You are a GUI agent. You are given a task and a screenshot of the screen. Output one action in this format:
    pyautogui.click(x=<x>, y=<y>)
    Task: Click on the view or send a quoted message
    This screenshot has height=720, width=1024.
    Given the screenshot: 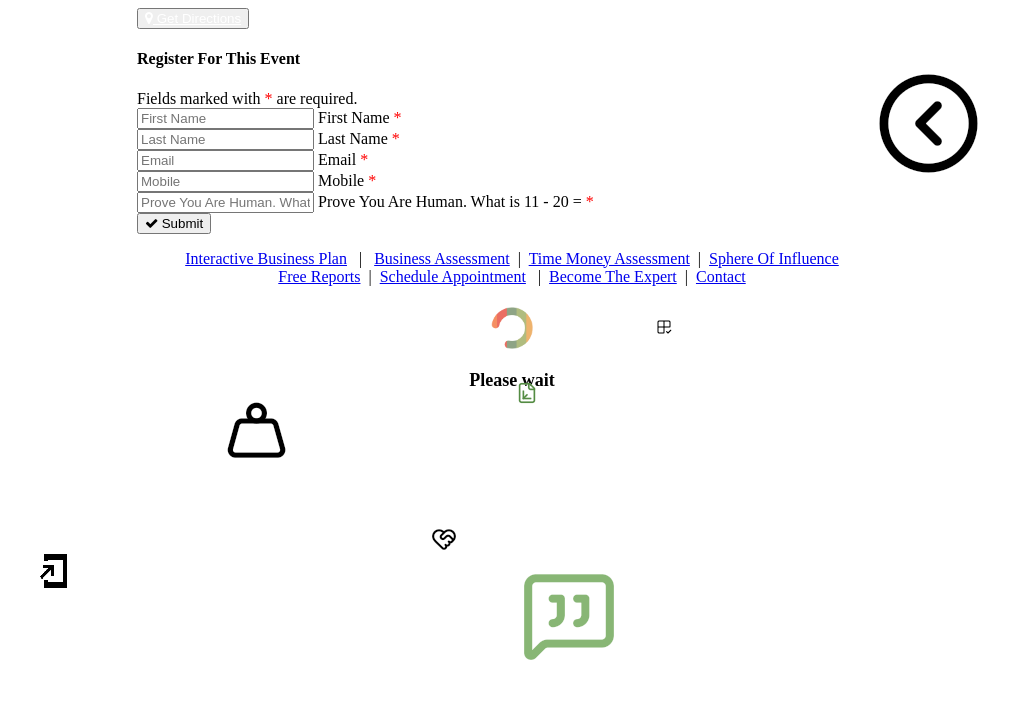 What is the action you would take?
    pyautogui.click(x=569, y=615)
    